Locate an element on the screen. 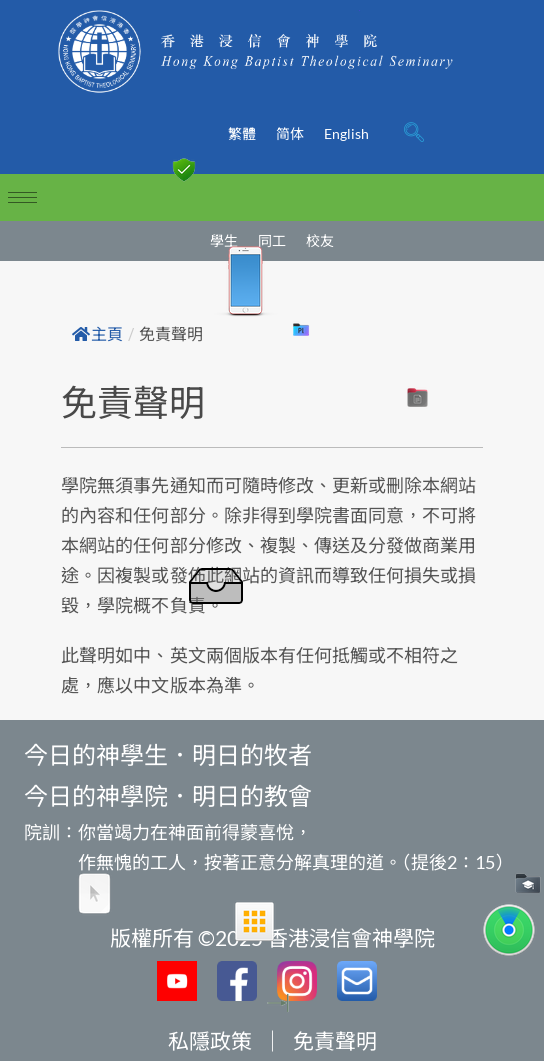 Image resolution: width=544 pixels, height=1061 pixels. cursor image file type is located at coordinates (94, 893).